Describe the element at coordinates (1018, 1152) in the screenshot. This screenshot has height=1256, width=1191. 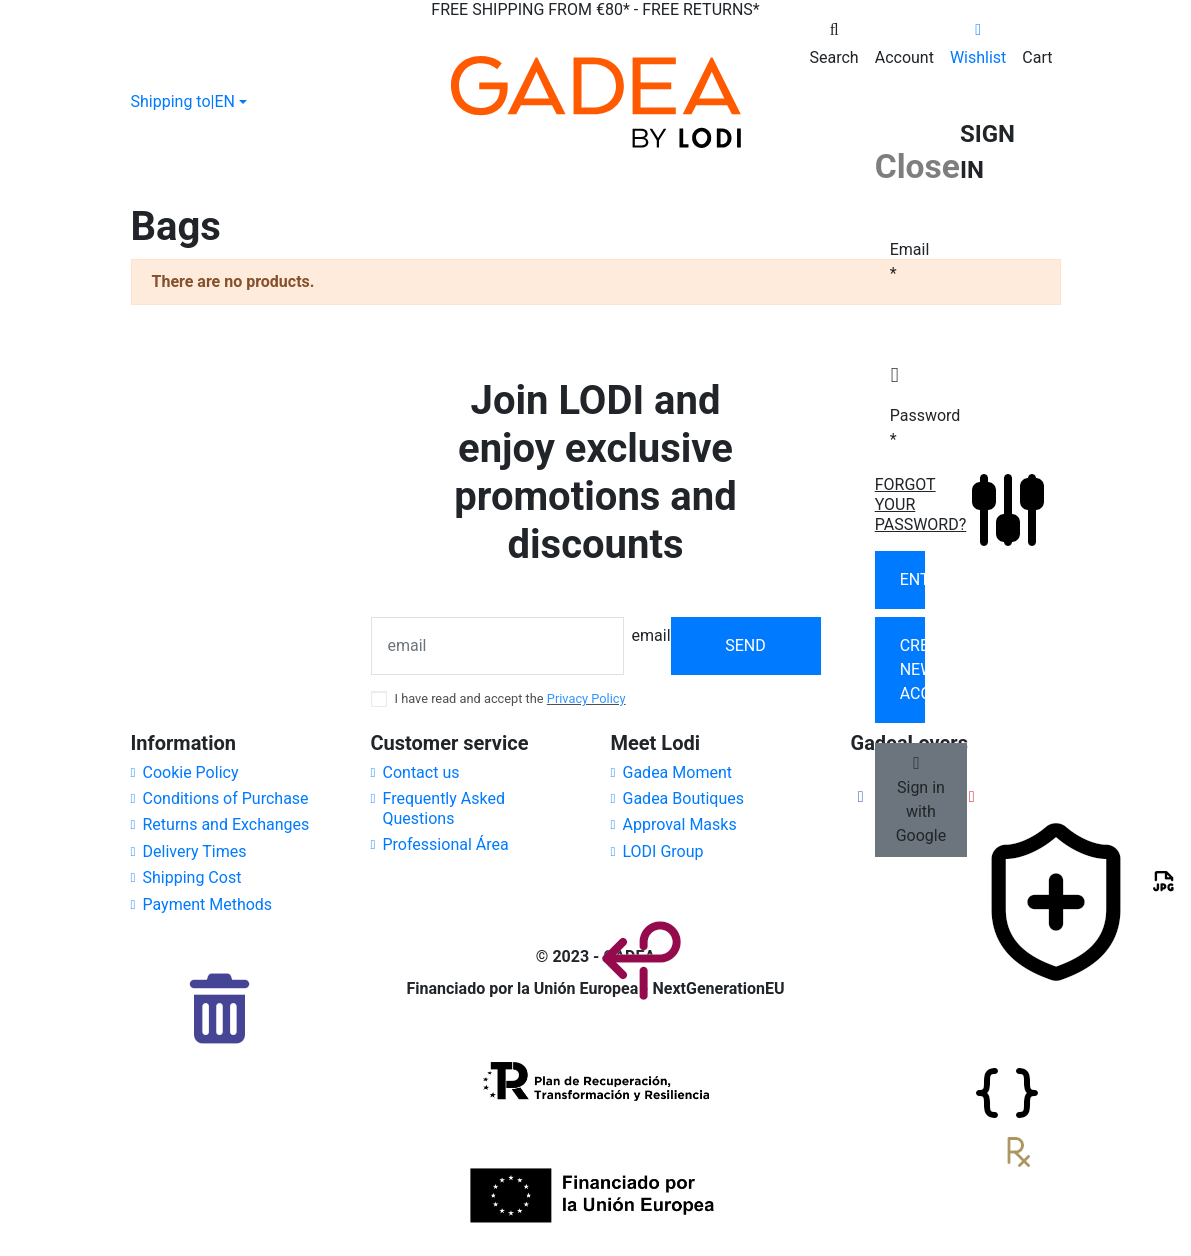
I see `view prescription details` at that location.